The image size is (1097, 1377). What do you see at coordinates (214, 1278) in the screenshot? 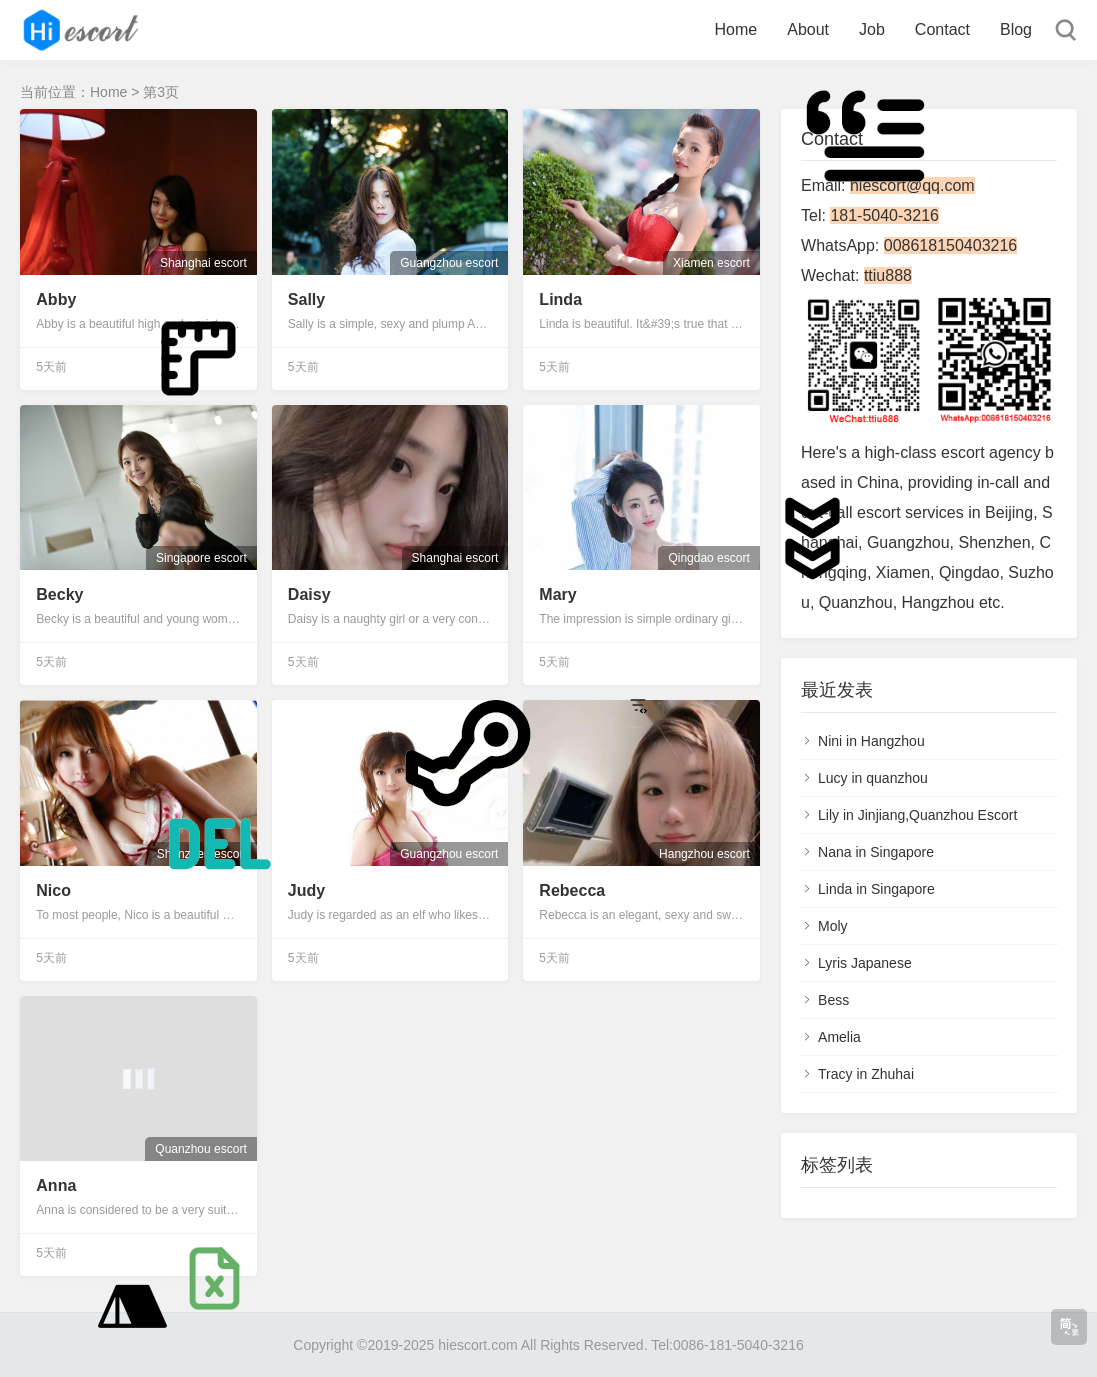
I see `remove or delete a file` at bounding box center [214, 1278].